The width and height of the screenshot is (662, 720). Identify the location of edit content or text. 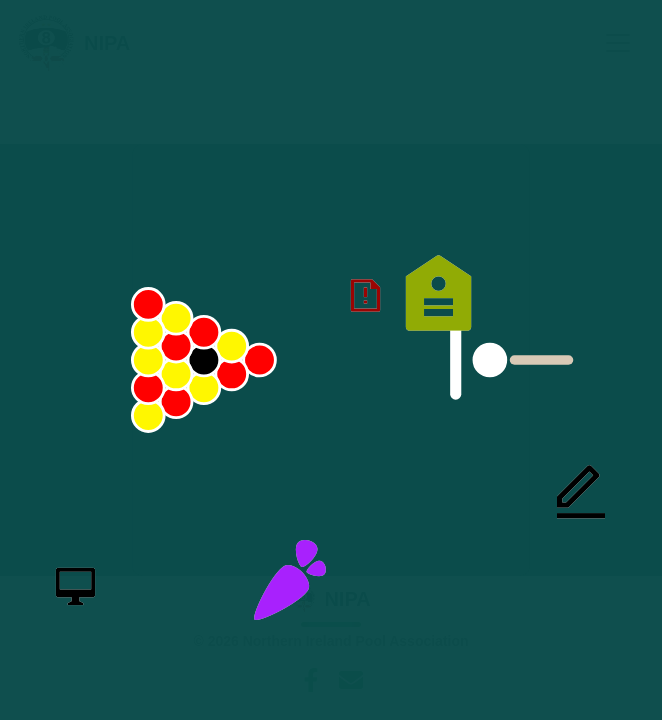
(581, 492).